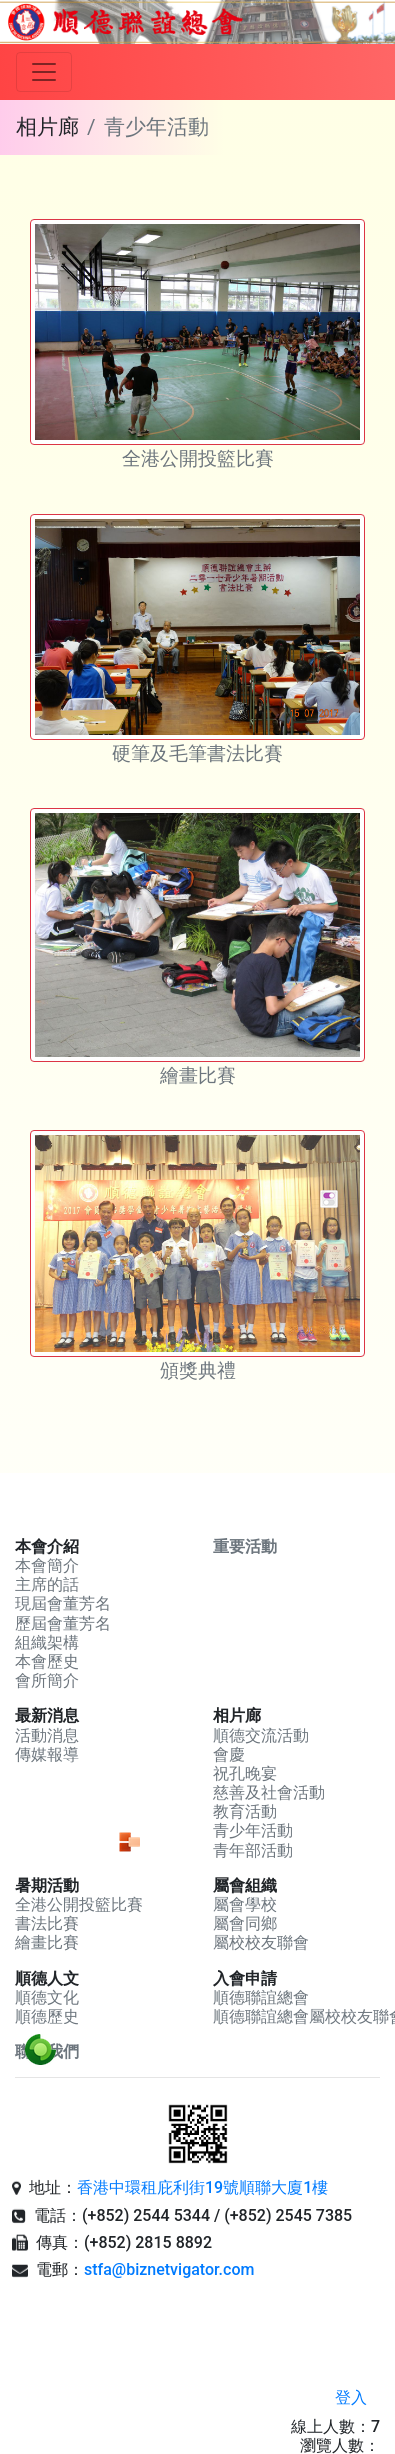 This screenshot has width=395, height=2454. I want to click on open microsoft power automate, so click(129, 1842).